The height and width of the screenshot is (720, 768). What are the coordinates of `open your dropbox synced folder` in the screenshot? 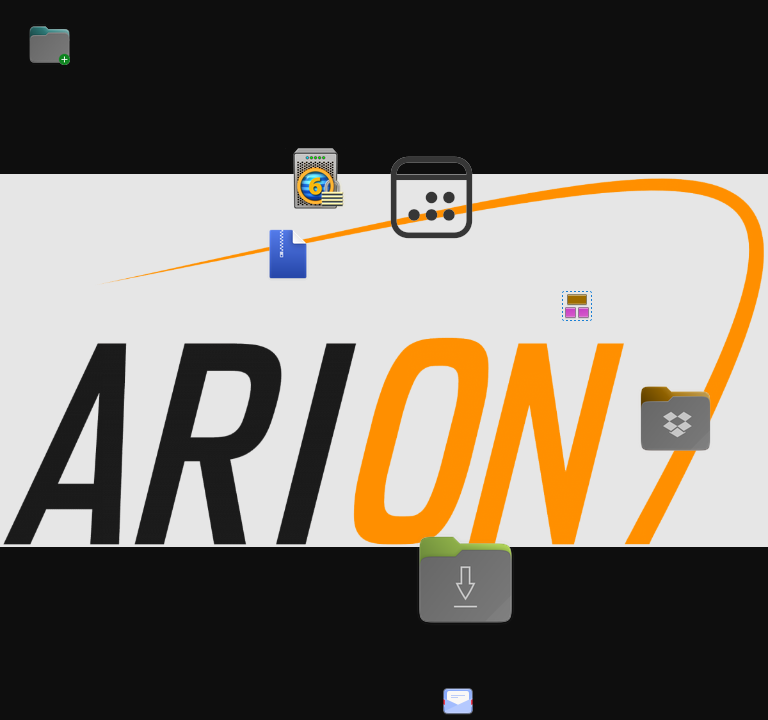 It's located at (675, 418).